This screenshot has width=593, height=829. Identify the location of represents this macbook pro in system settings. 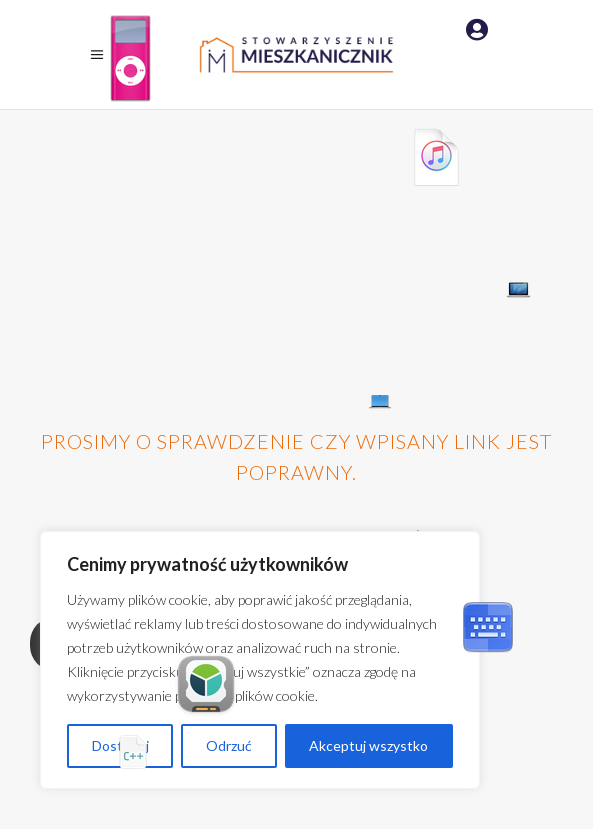
(380, 400).